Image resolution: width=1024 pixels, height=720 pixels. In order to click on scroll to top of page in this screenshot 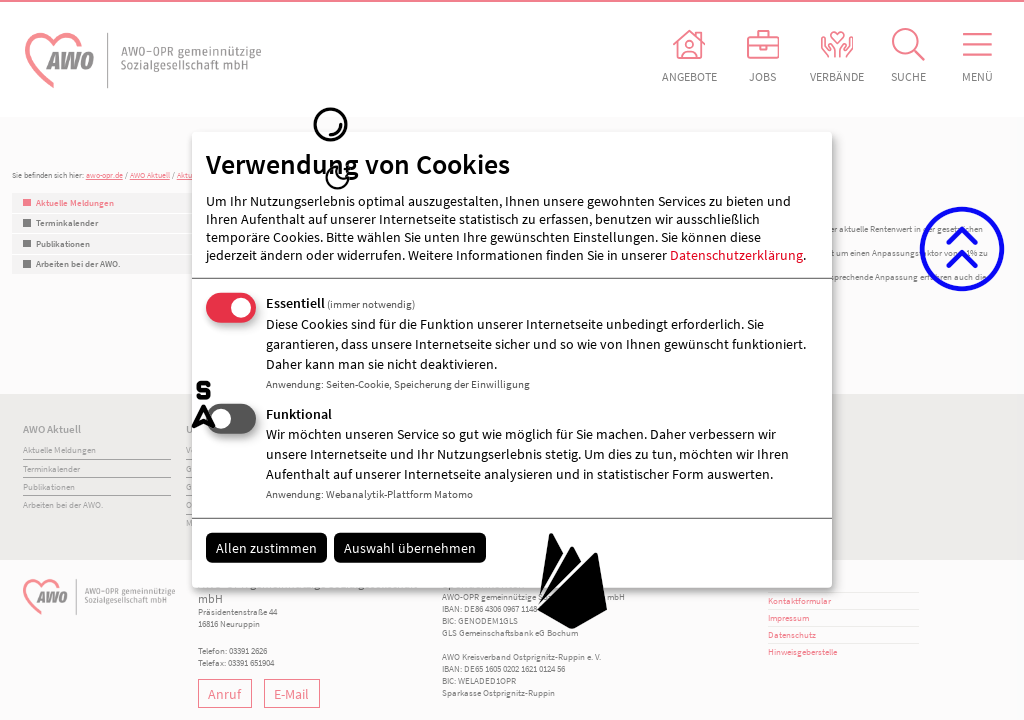, I will do `click(962, 249)`.